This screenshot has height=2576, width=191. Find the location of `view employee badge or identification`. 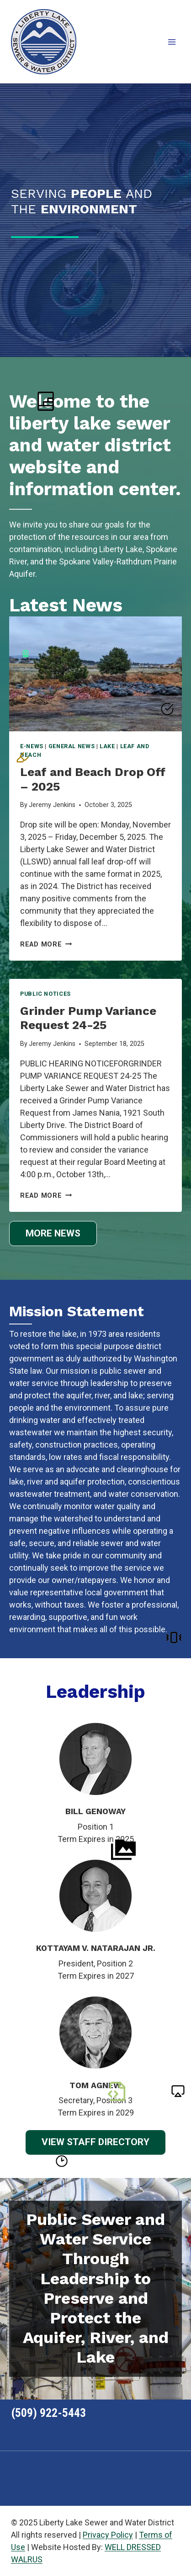

view employee badge or identification is located at coordinates (26, 653).